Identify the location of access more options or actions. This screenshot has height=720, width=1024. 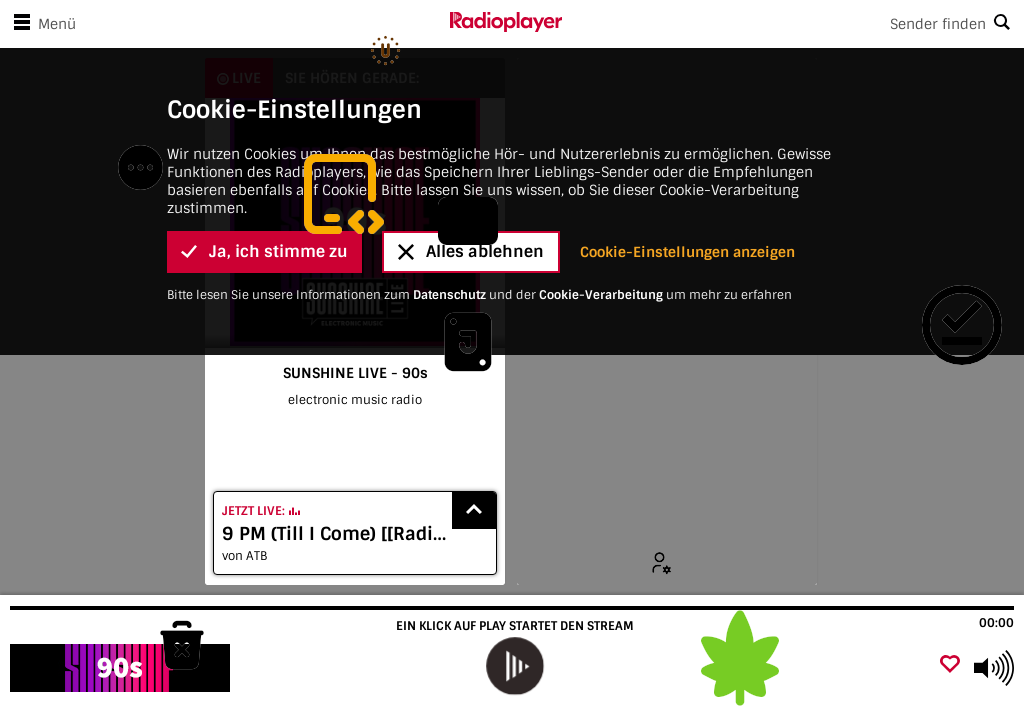
(140, 167).